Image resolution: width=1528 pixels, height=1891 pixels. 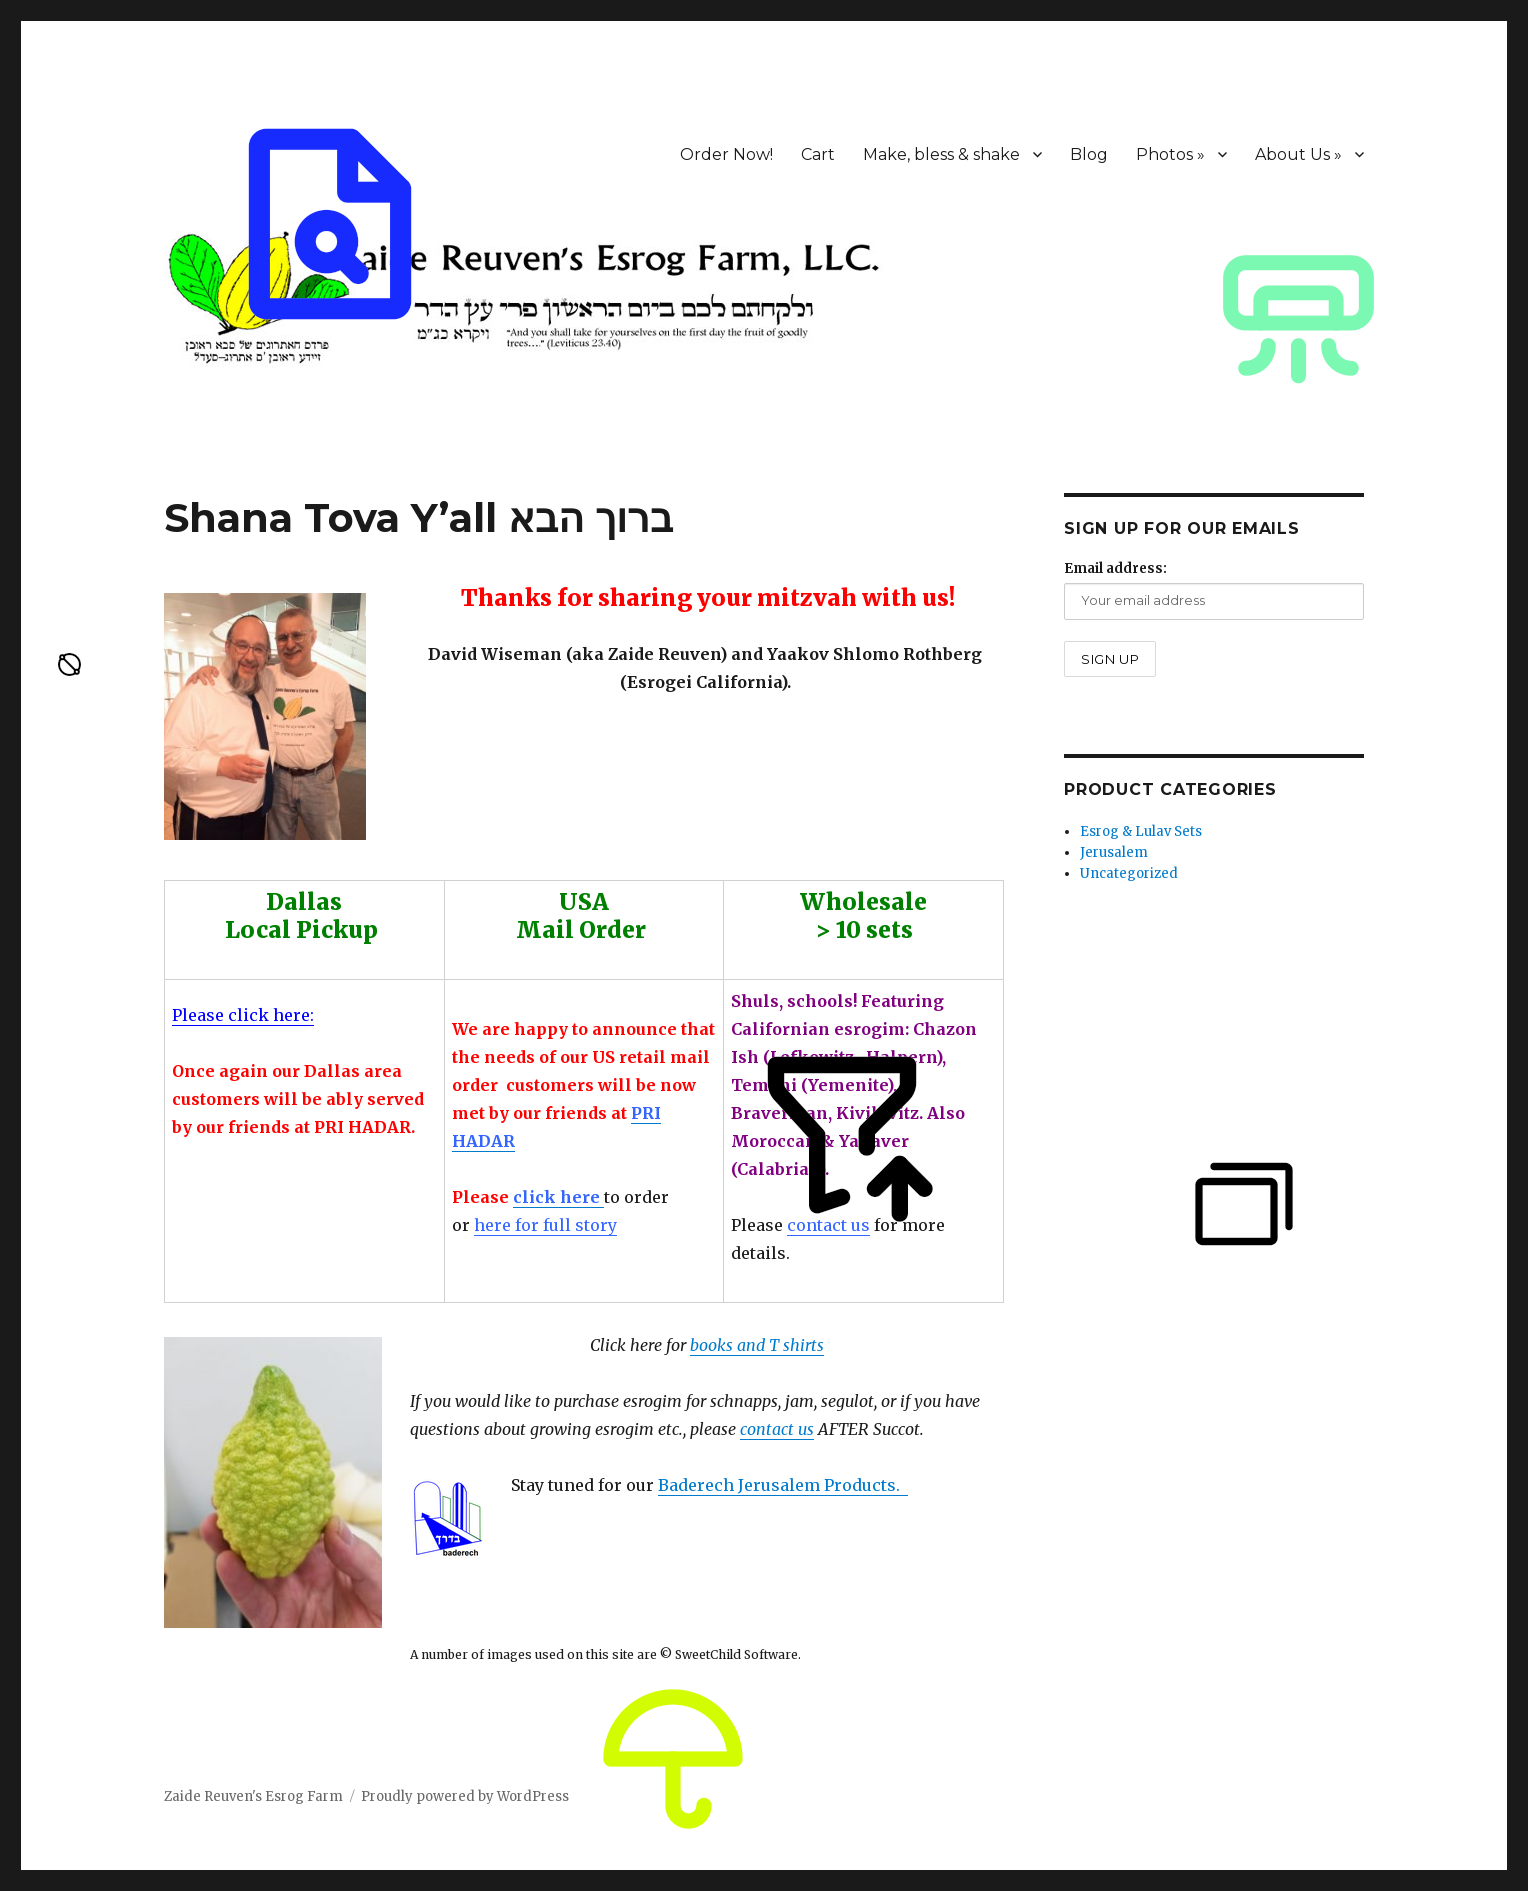 I want to click on view weather protection or rain forecast, so click(x=673, y=1759).